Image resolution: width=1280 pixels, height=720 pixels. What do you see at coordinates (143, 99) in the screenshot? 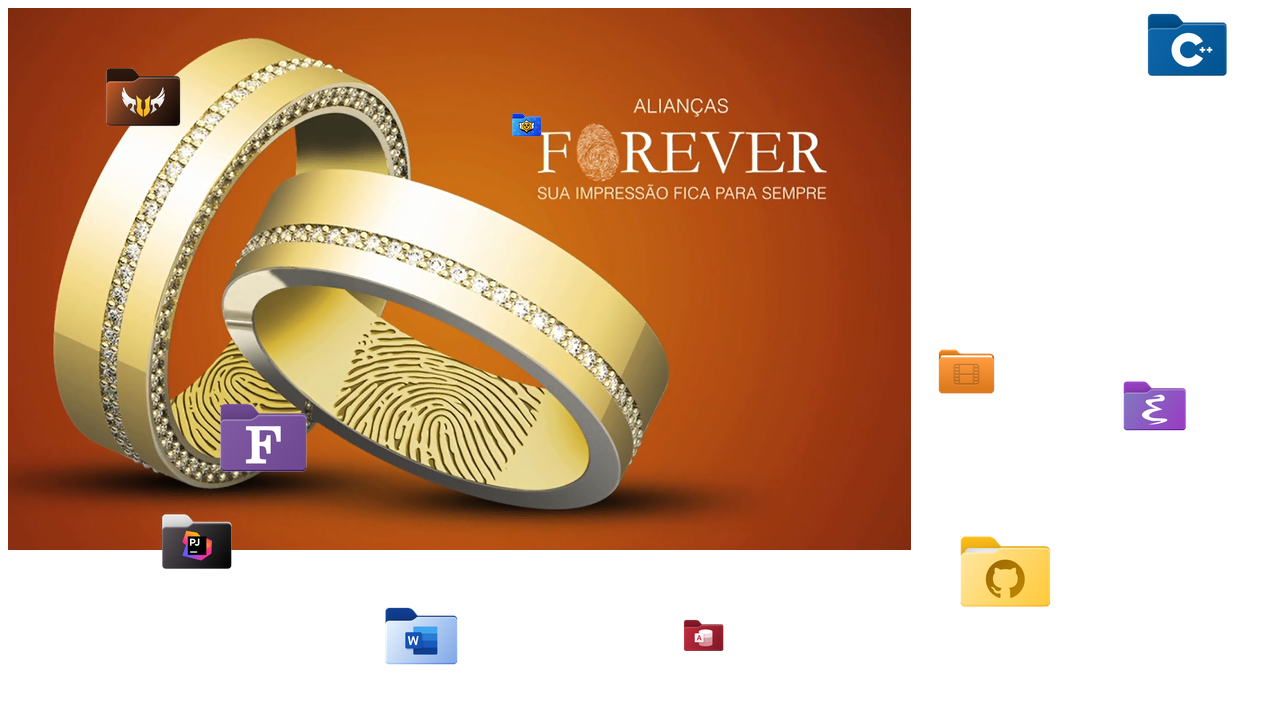
I see `open asus tuf gaming files folder` at bounding box center [143, 99].